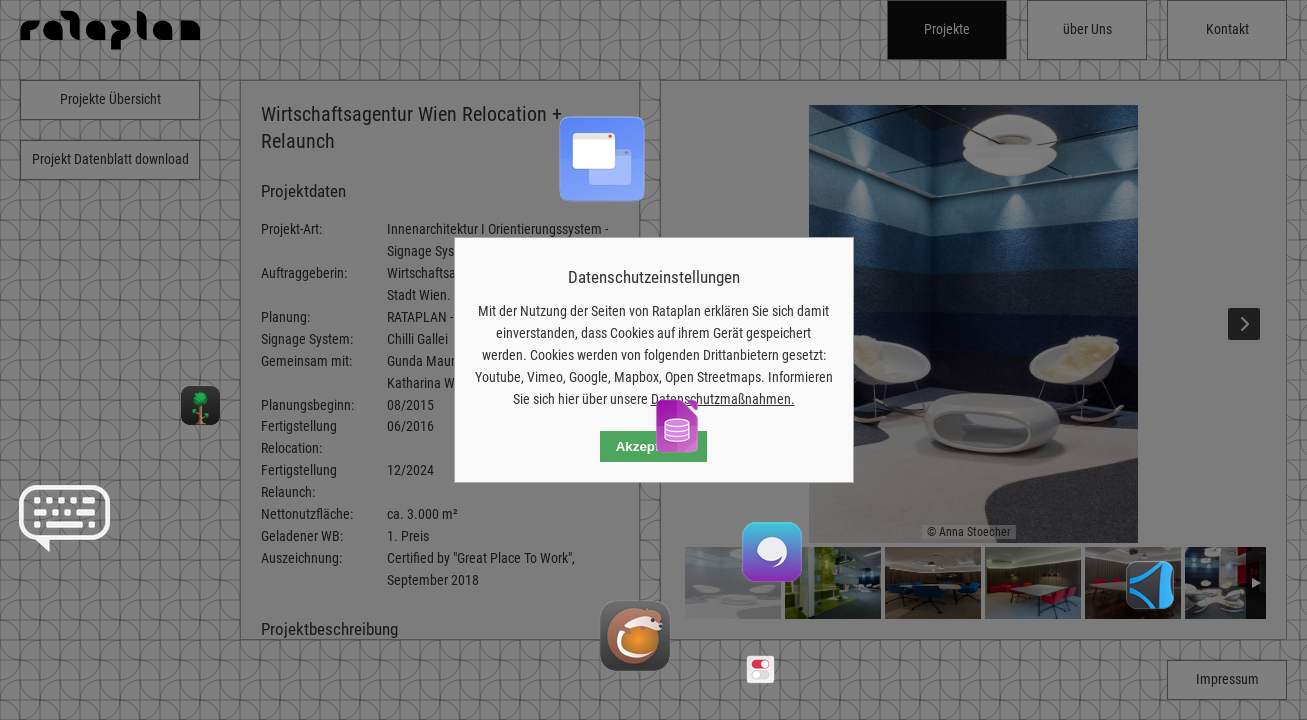 Image resolution: width=1307 pixels, height=720 pixels. Describe the element at coordinates (602, 159) in the screenshot. I see `manage startup applications and session settings` at that location.